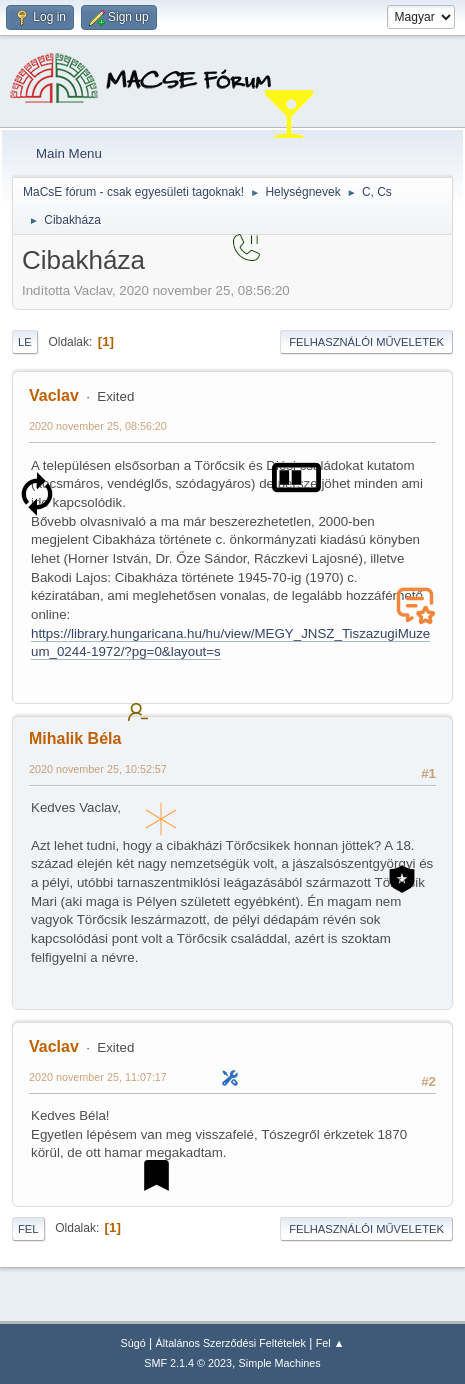 Image resolution: width=465 pixels, height=1384 pixels. I want to click on indicates battery at 50% charge, so click(296, 477).